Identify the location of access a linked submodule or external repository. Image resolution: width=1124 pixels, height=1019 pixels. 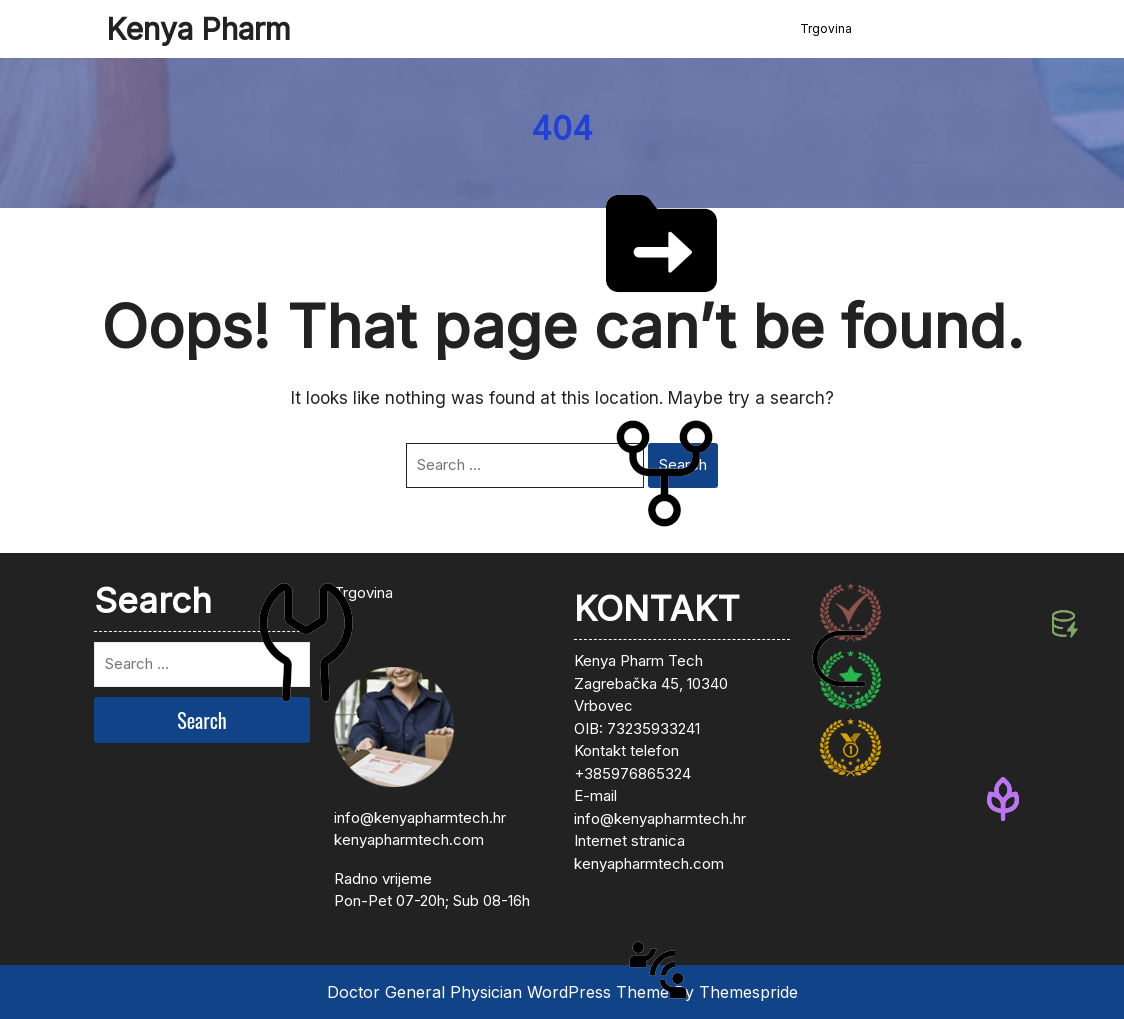
(661, 243).